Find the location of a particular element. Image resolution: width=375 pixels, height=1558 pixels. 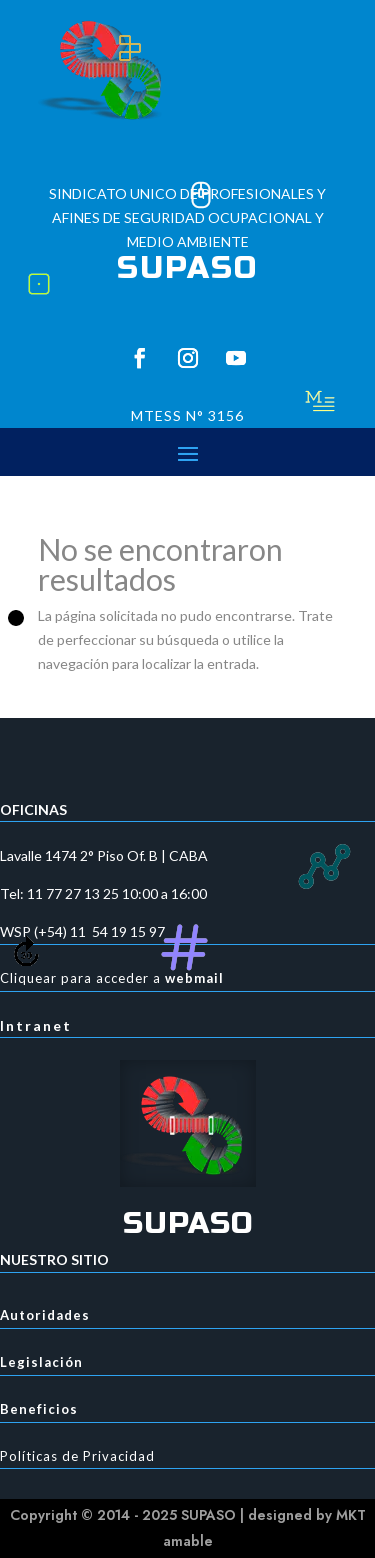

indicates an unread notification or new item is located at coordinates (16, 618).